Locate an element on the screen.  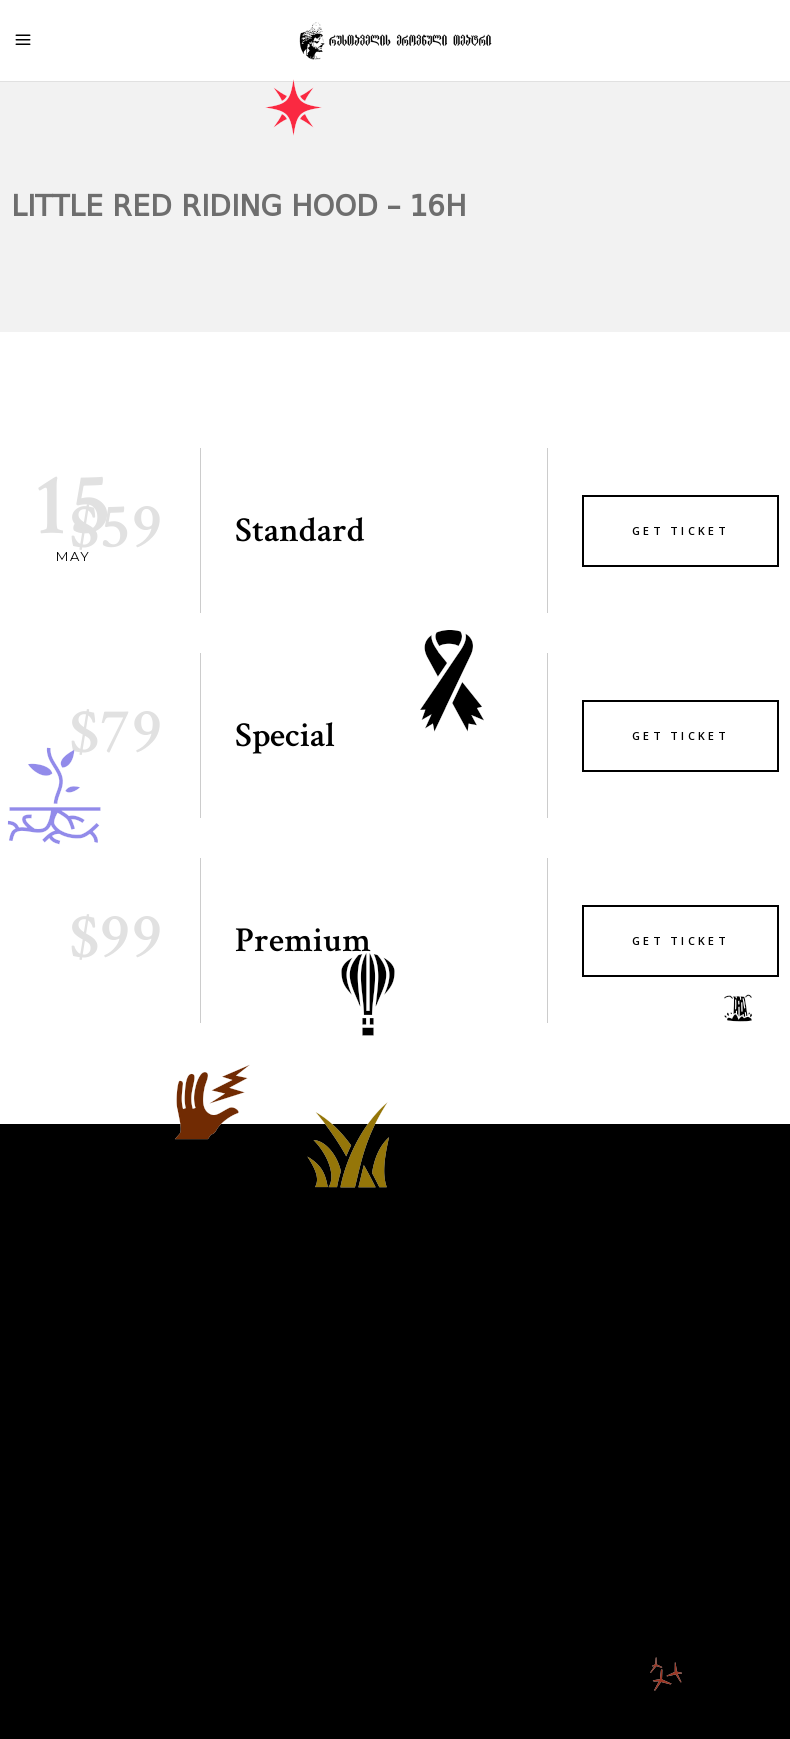
indicates support for a cause or awareness campaign is located at coordinates (451, 681).